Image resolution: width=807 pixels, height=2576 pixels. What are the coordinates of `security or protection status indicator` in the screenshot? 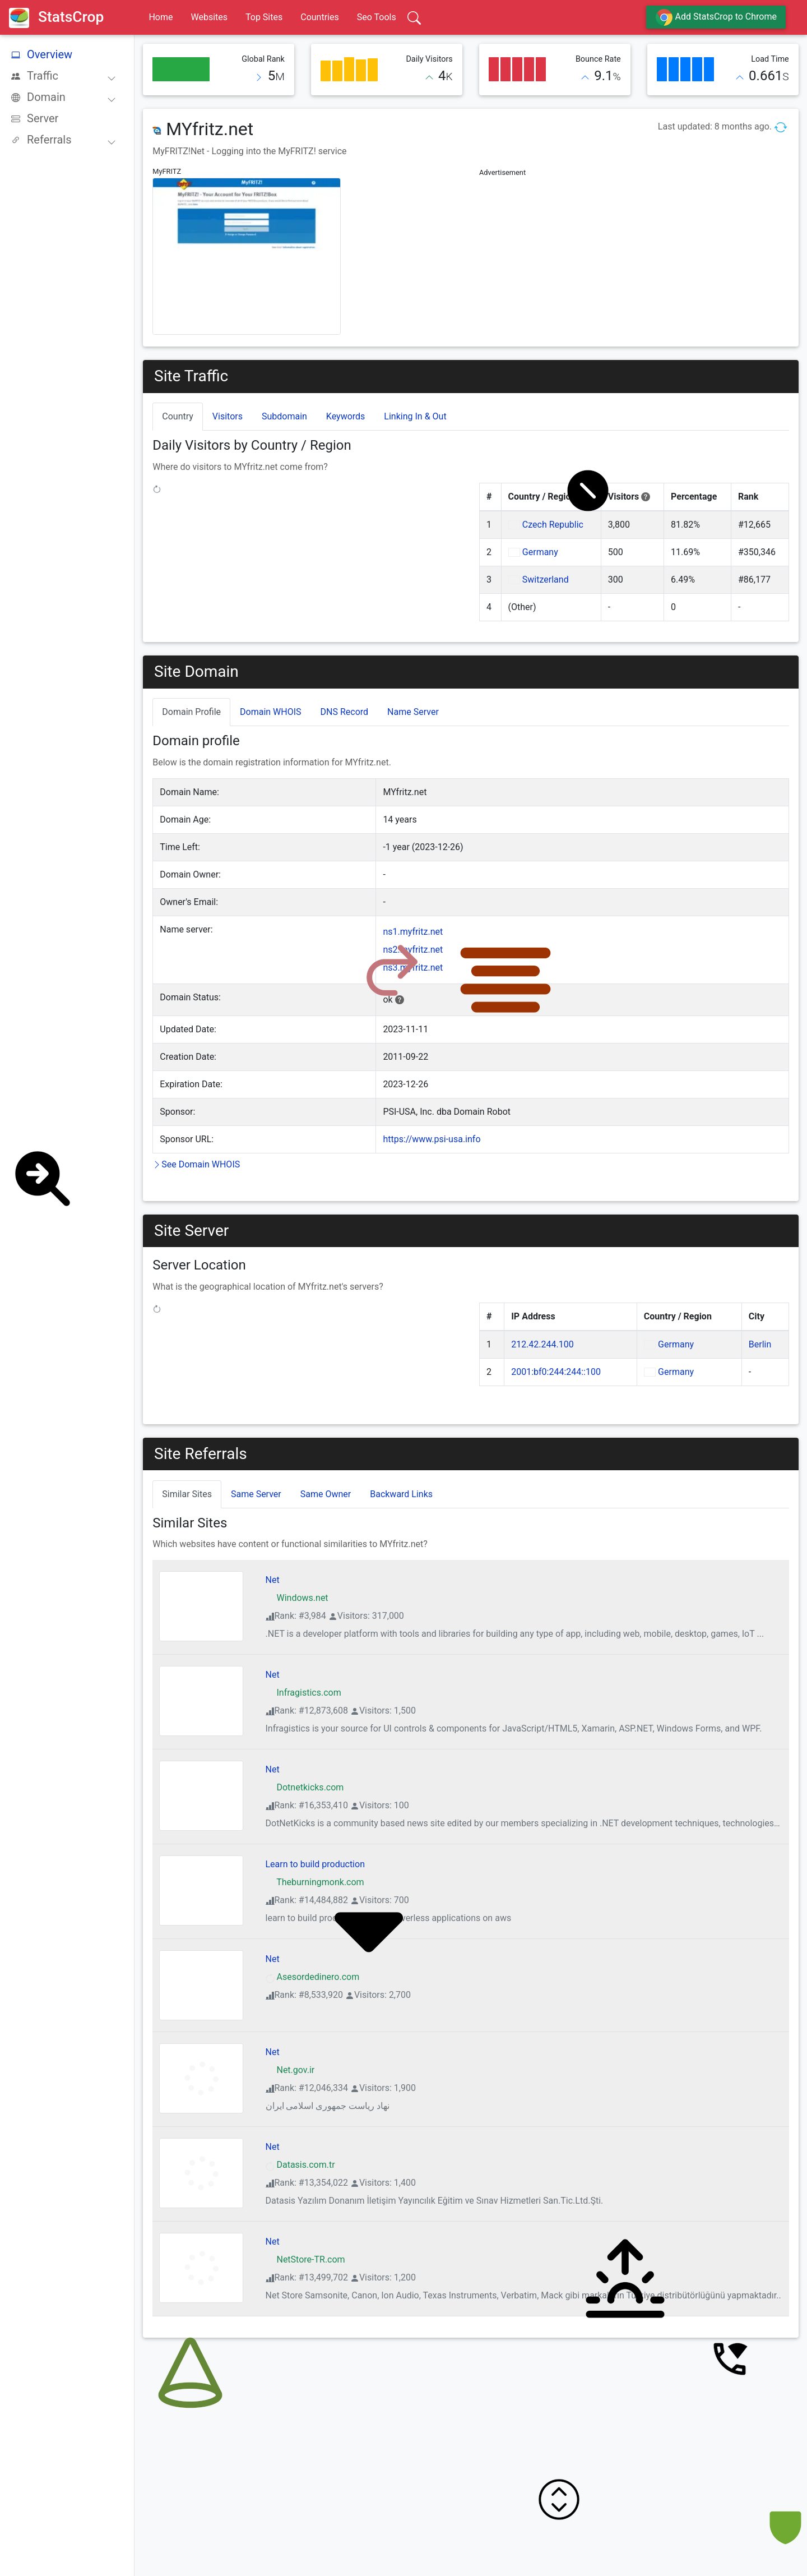 It's located at (785, 2526).